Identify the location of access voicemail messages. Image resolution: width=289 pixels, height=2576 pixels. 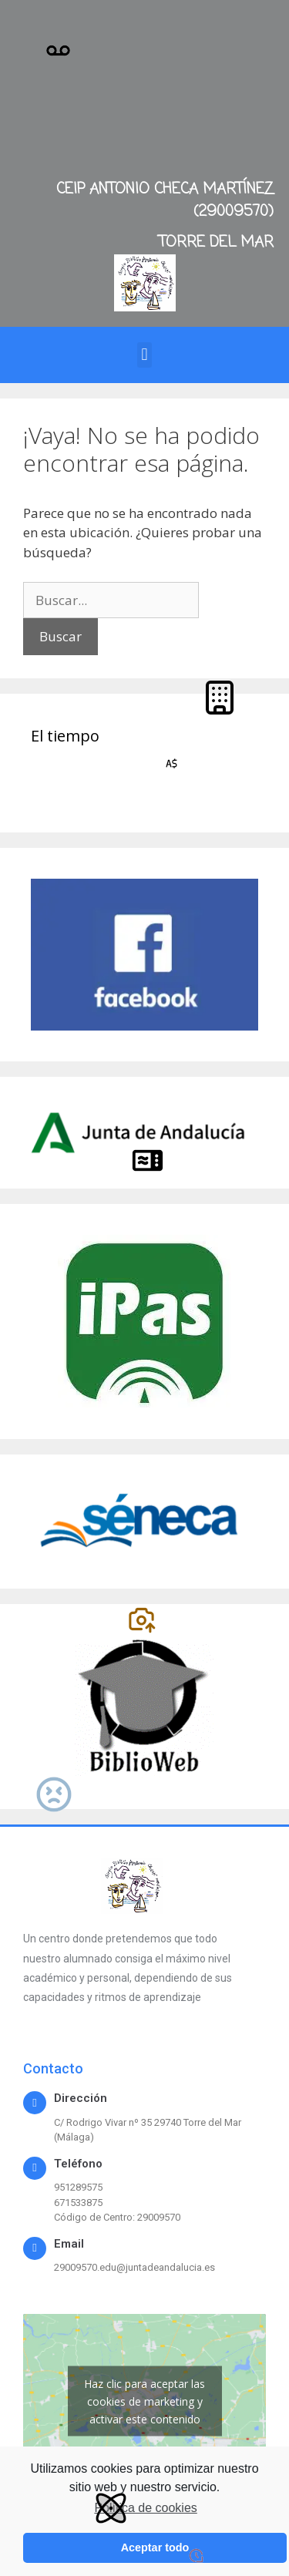
(58, 50).